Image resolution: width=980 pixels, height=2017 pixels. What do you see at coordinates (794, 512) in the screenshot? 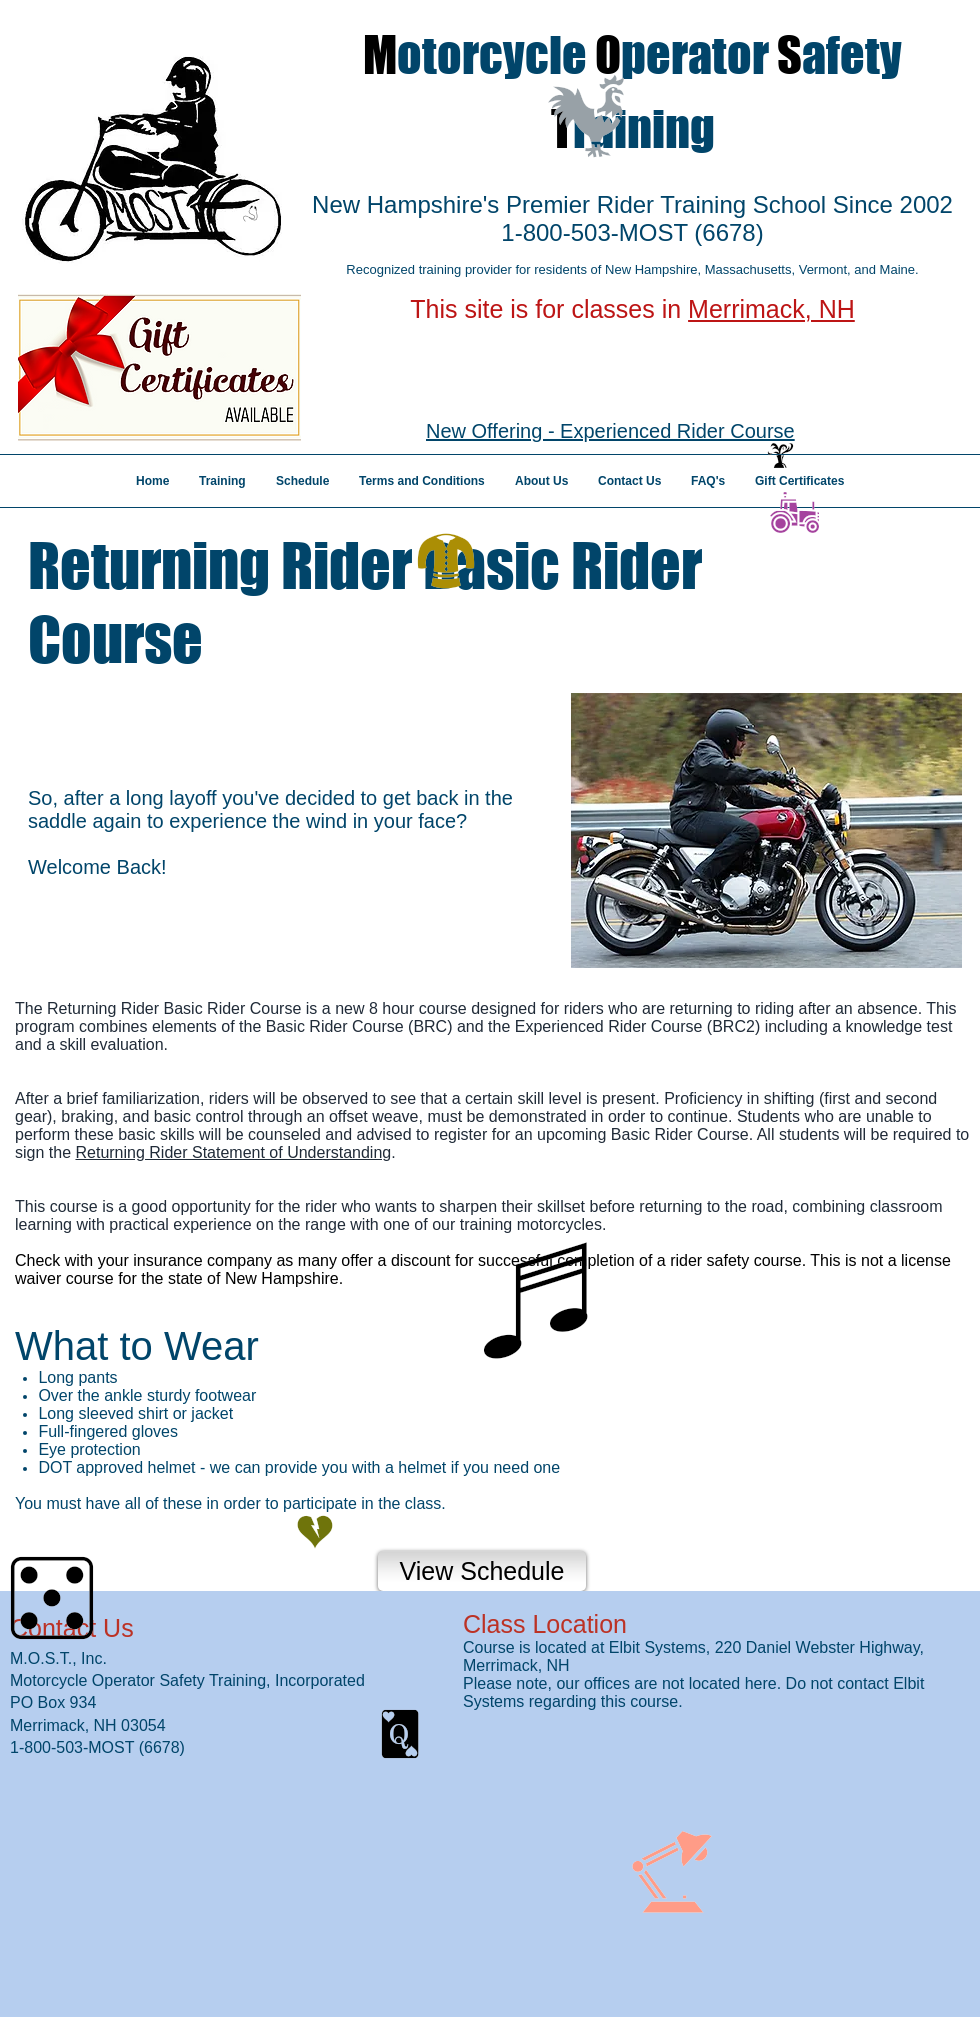
I see `access farming or agricultural features` at bounding box center [794, 512].